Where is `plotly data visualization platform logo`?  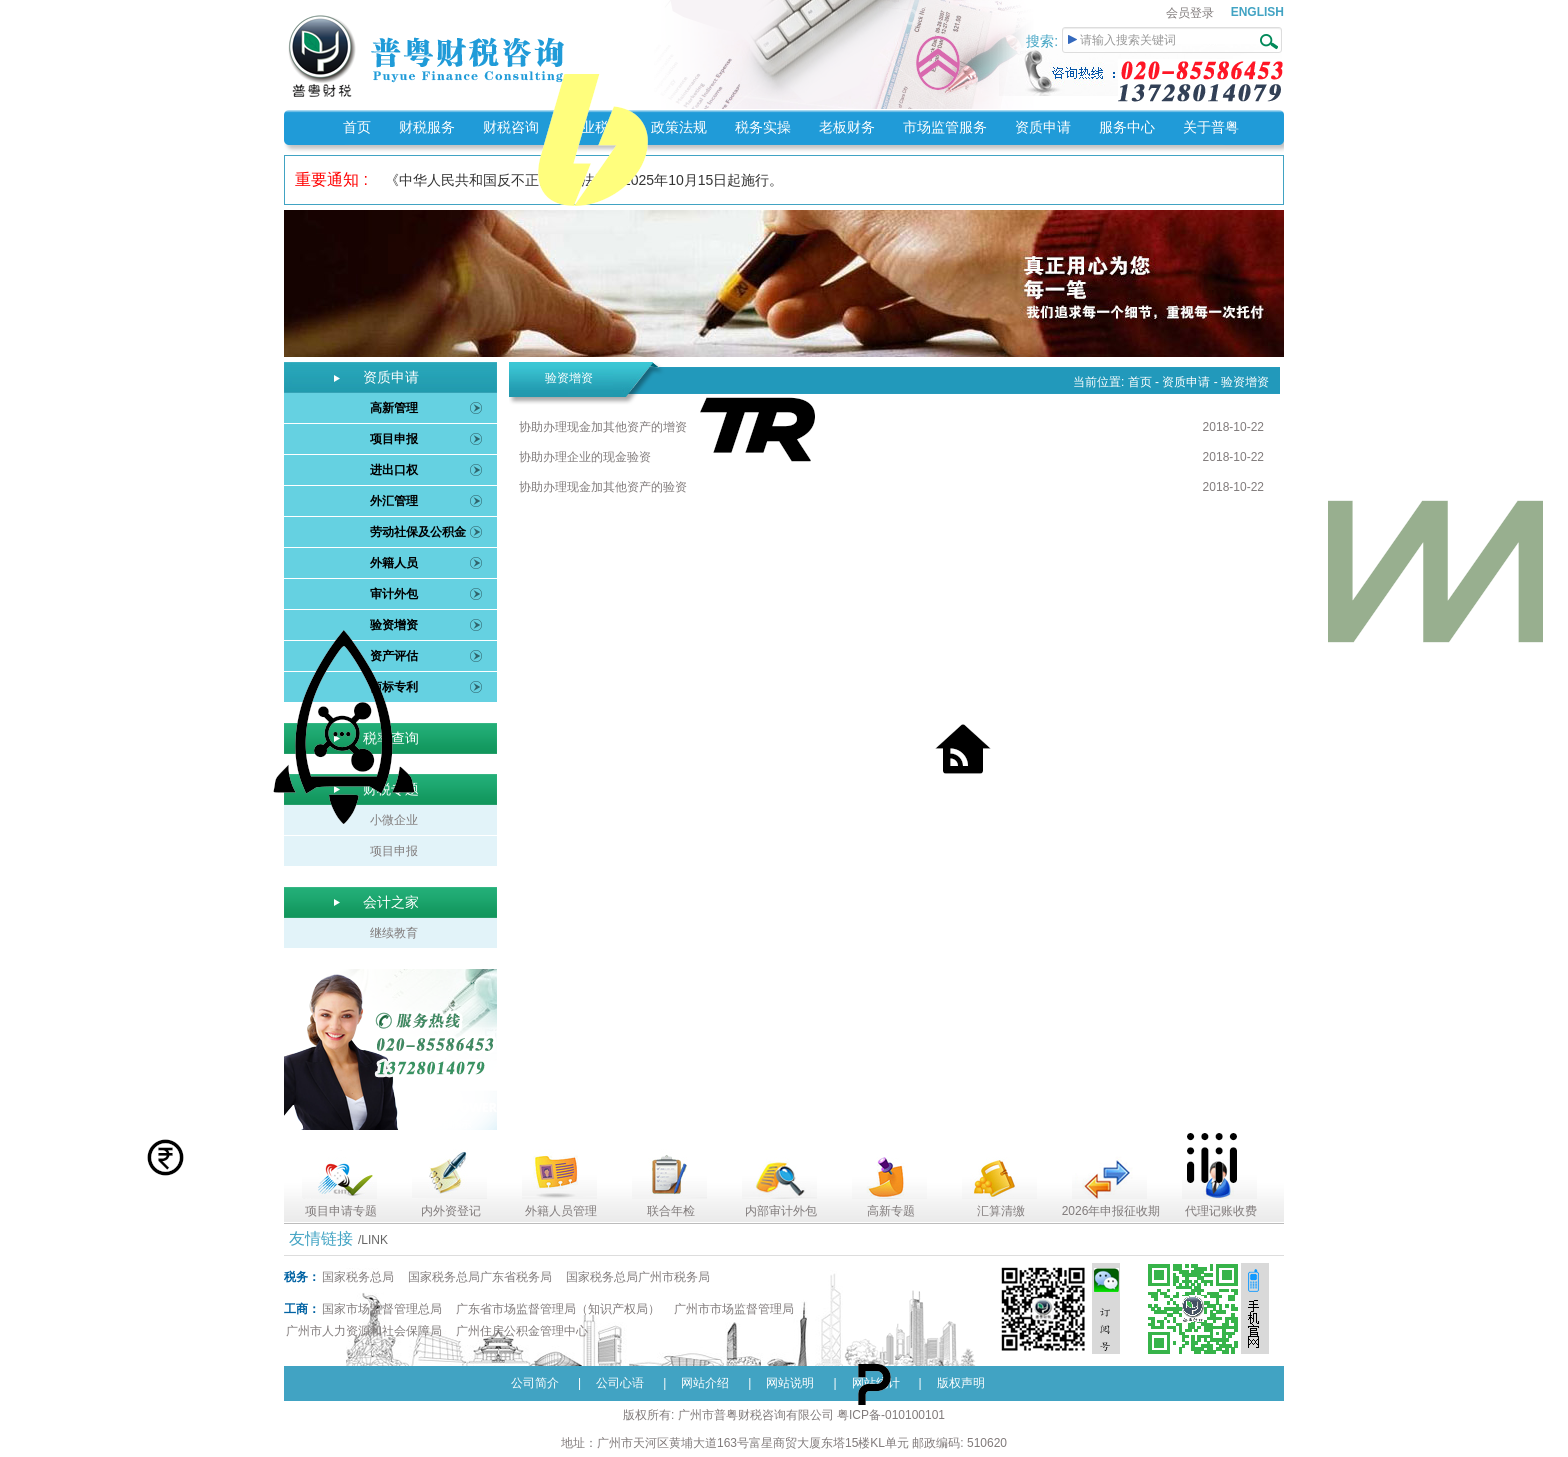
plotly data visualization platform logo is located at coordinates (1212, 1158).